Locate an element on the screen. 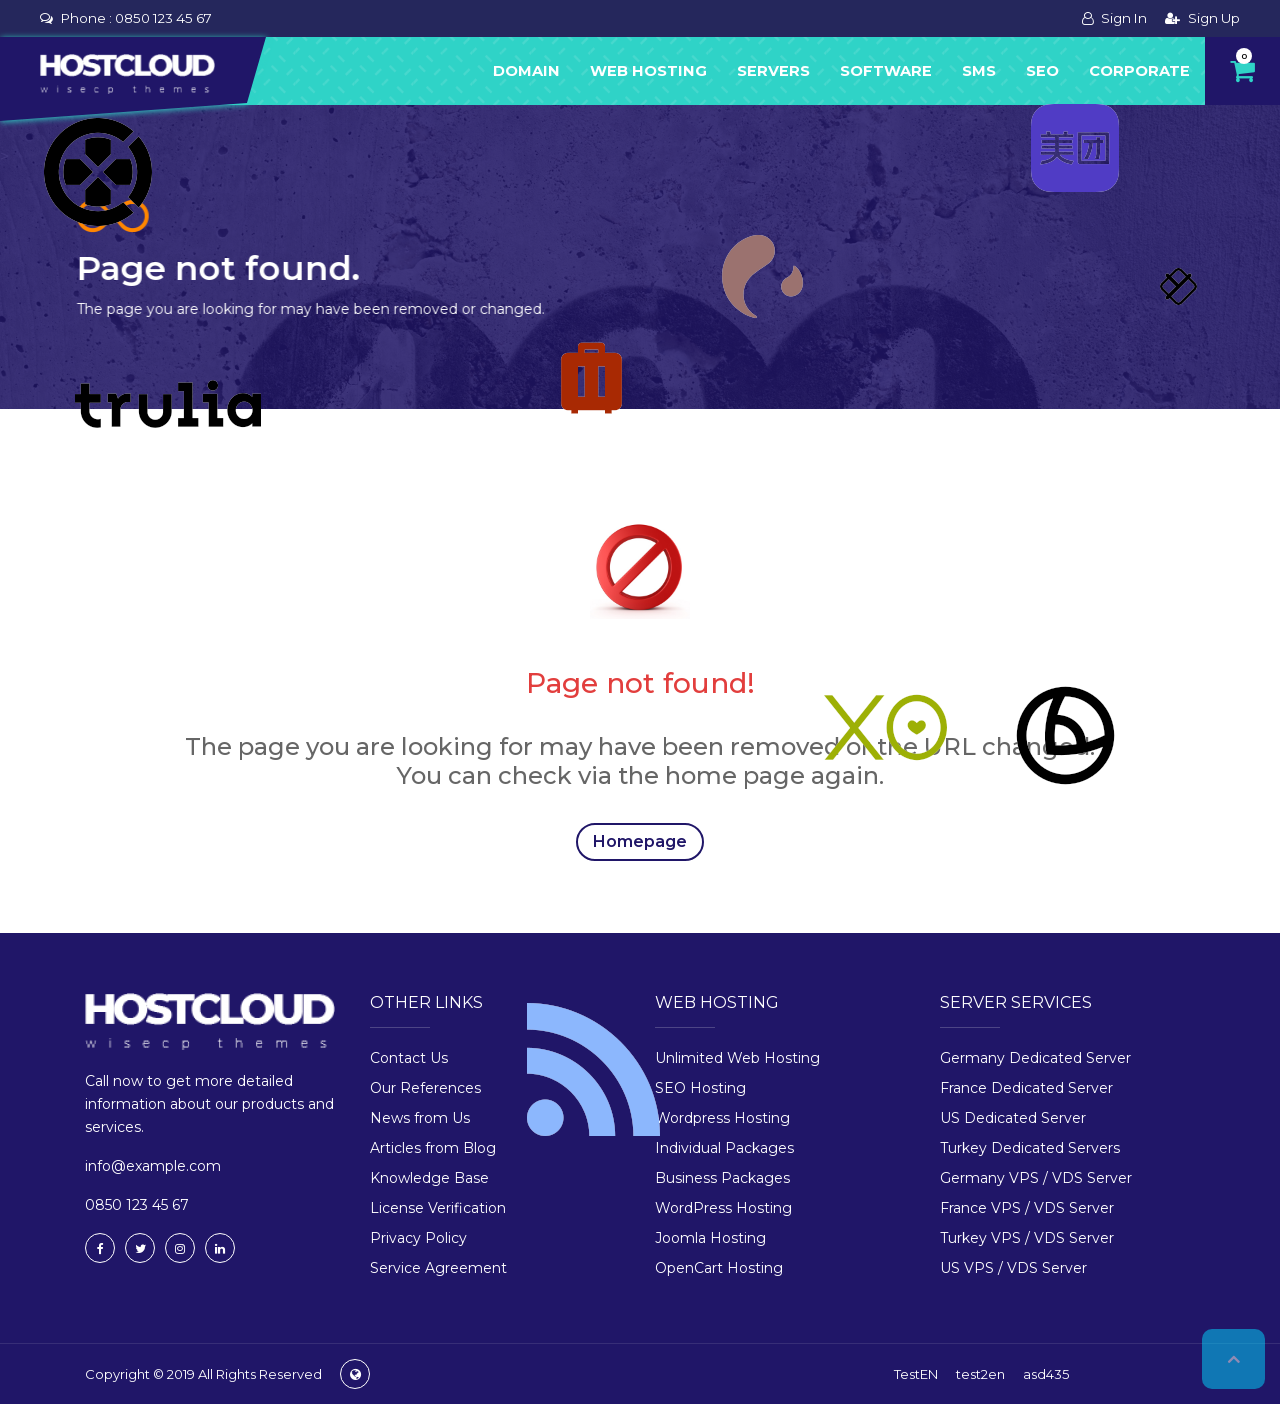  open yabai tiling window manager is located at coordinates (1178, 286).